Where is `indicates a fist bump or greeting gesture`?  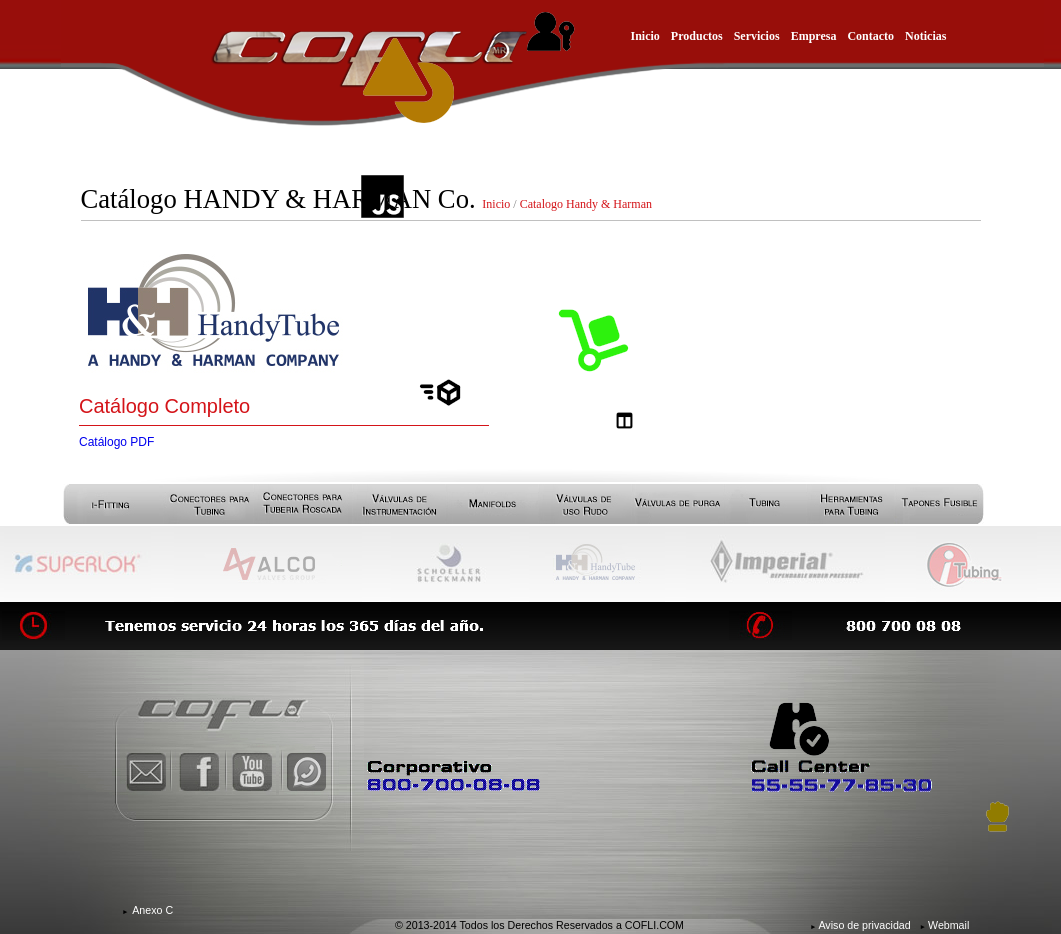
indicates a fist bump or greeting gesture is located at coordinates (997, 816).